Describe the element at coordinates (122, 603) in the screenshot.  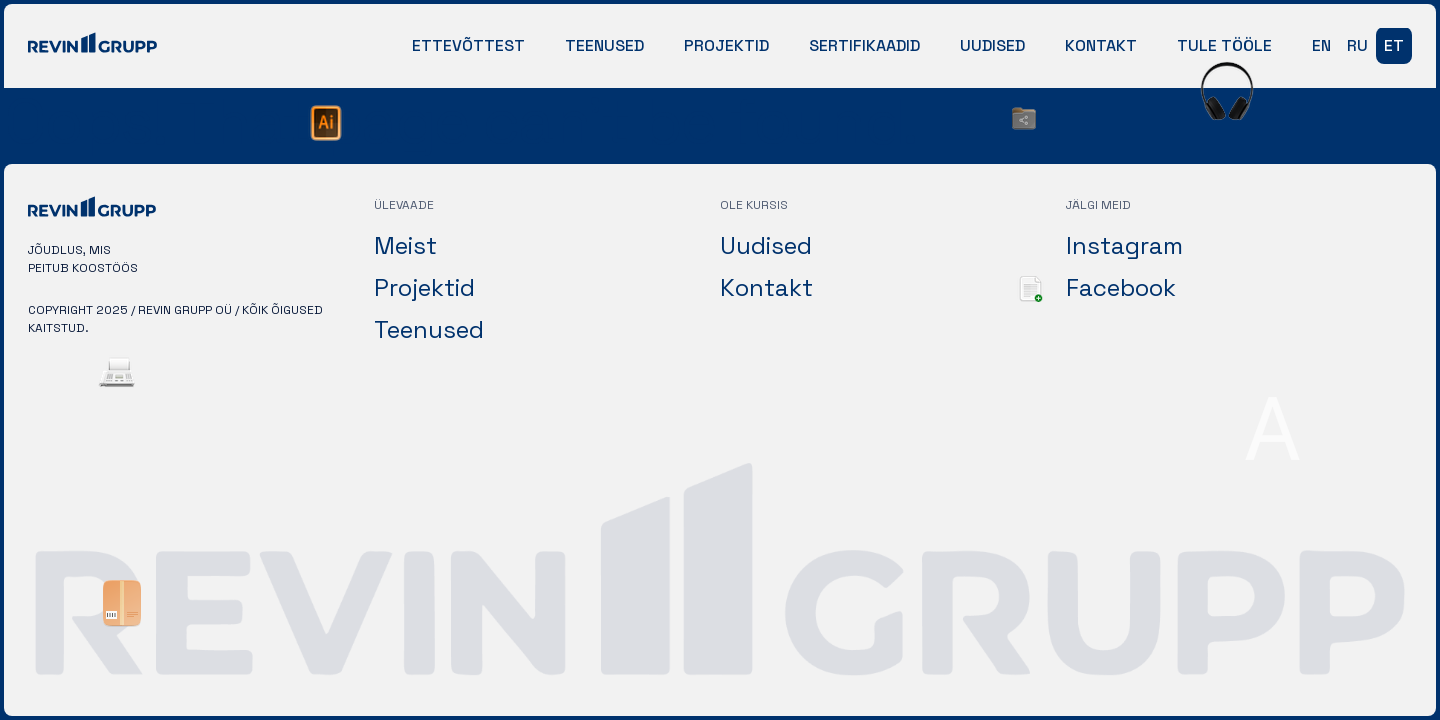
I see `compressed or archived file type indicator` at that location.